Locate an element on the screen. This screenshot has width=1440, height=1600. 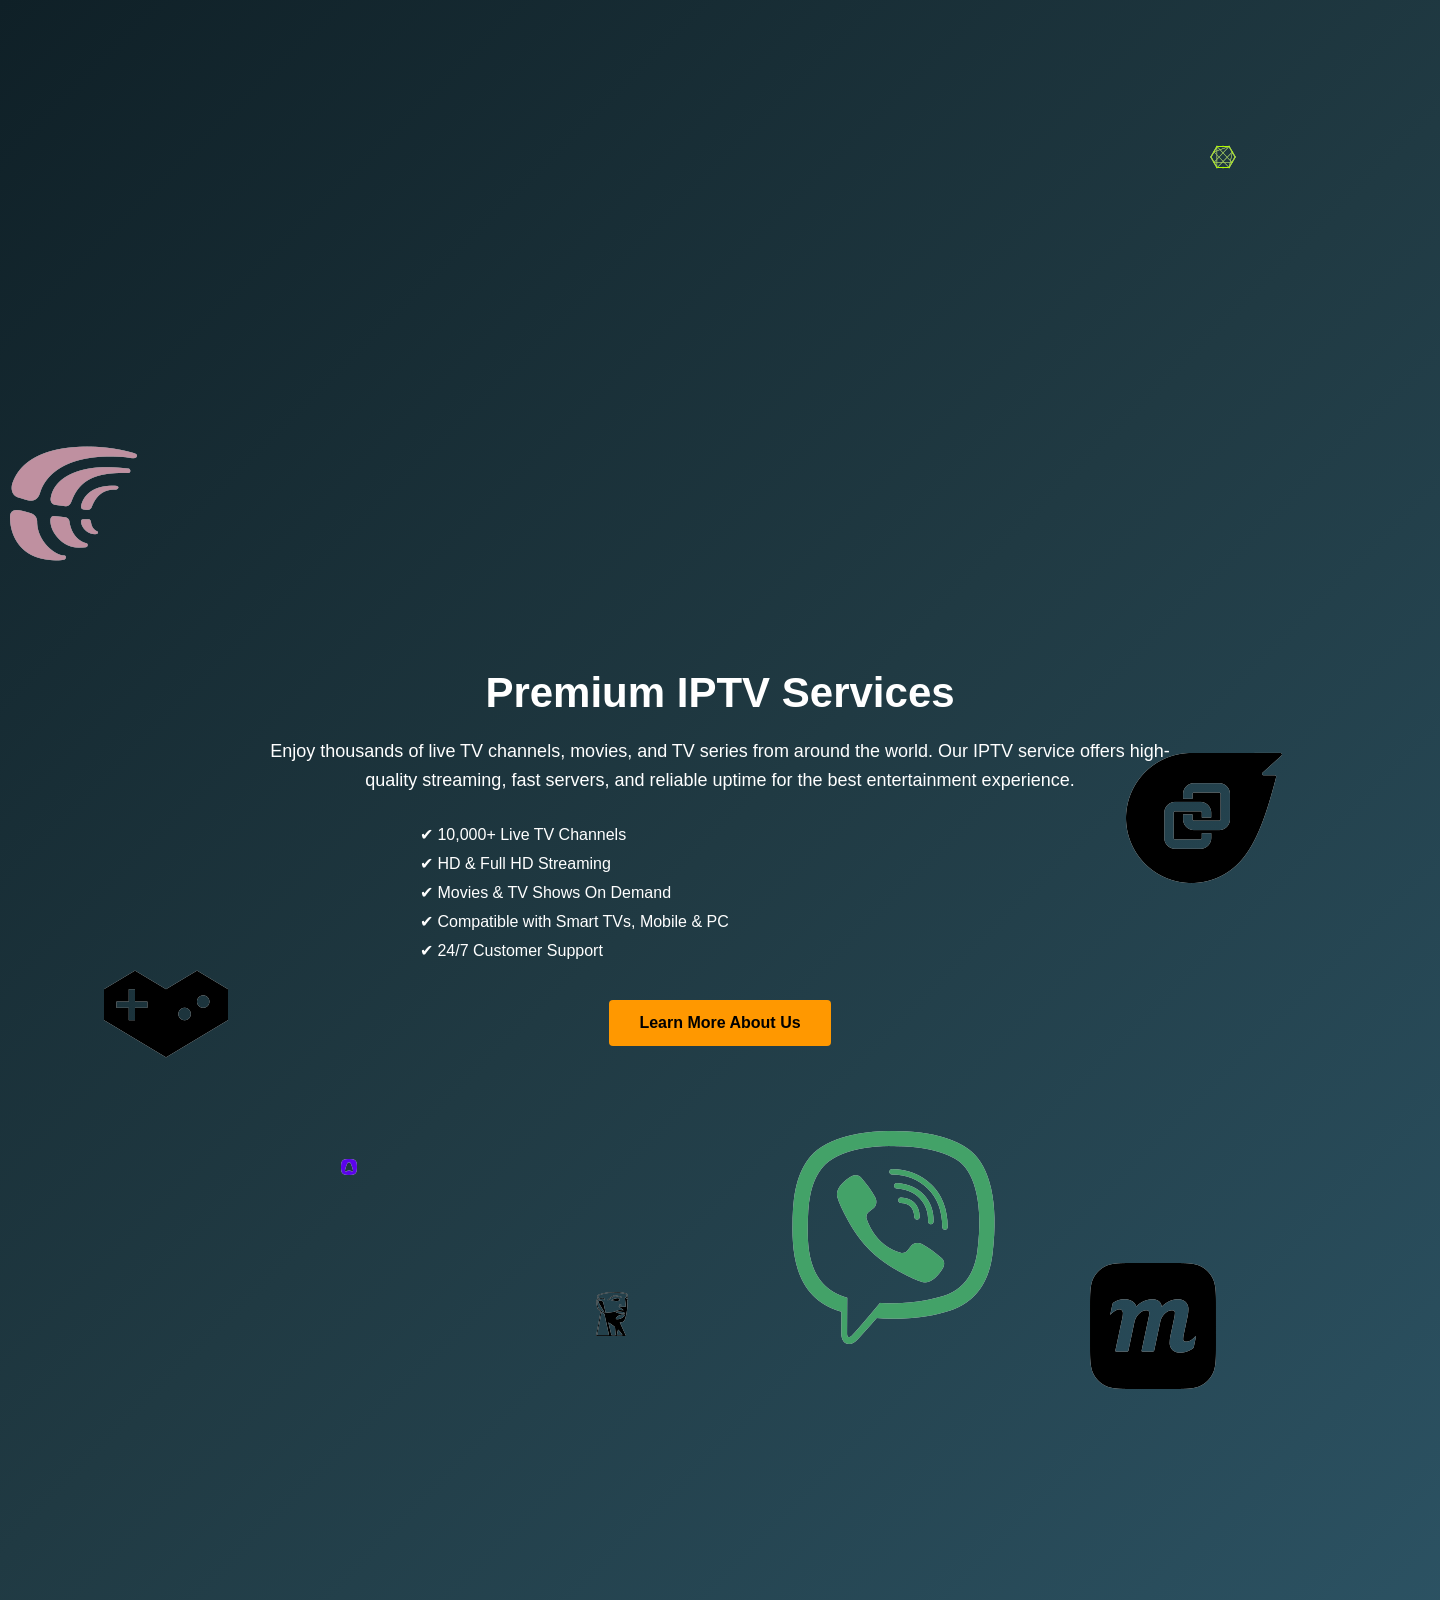
linkfire logo is located at coordinates (1204, 818).